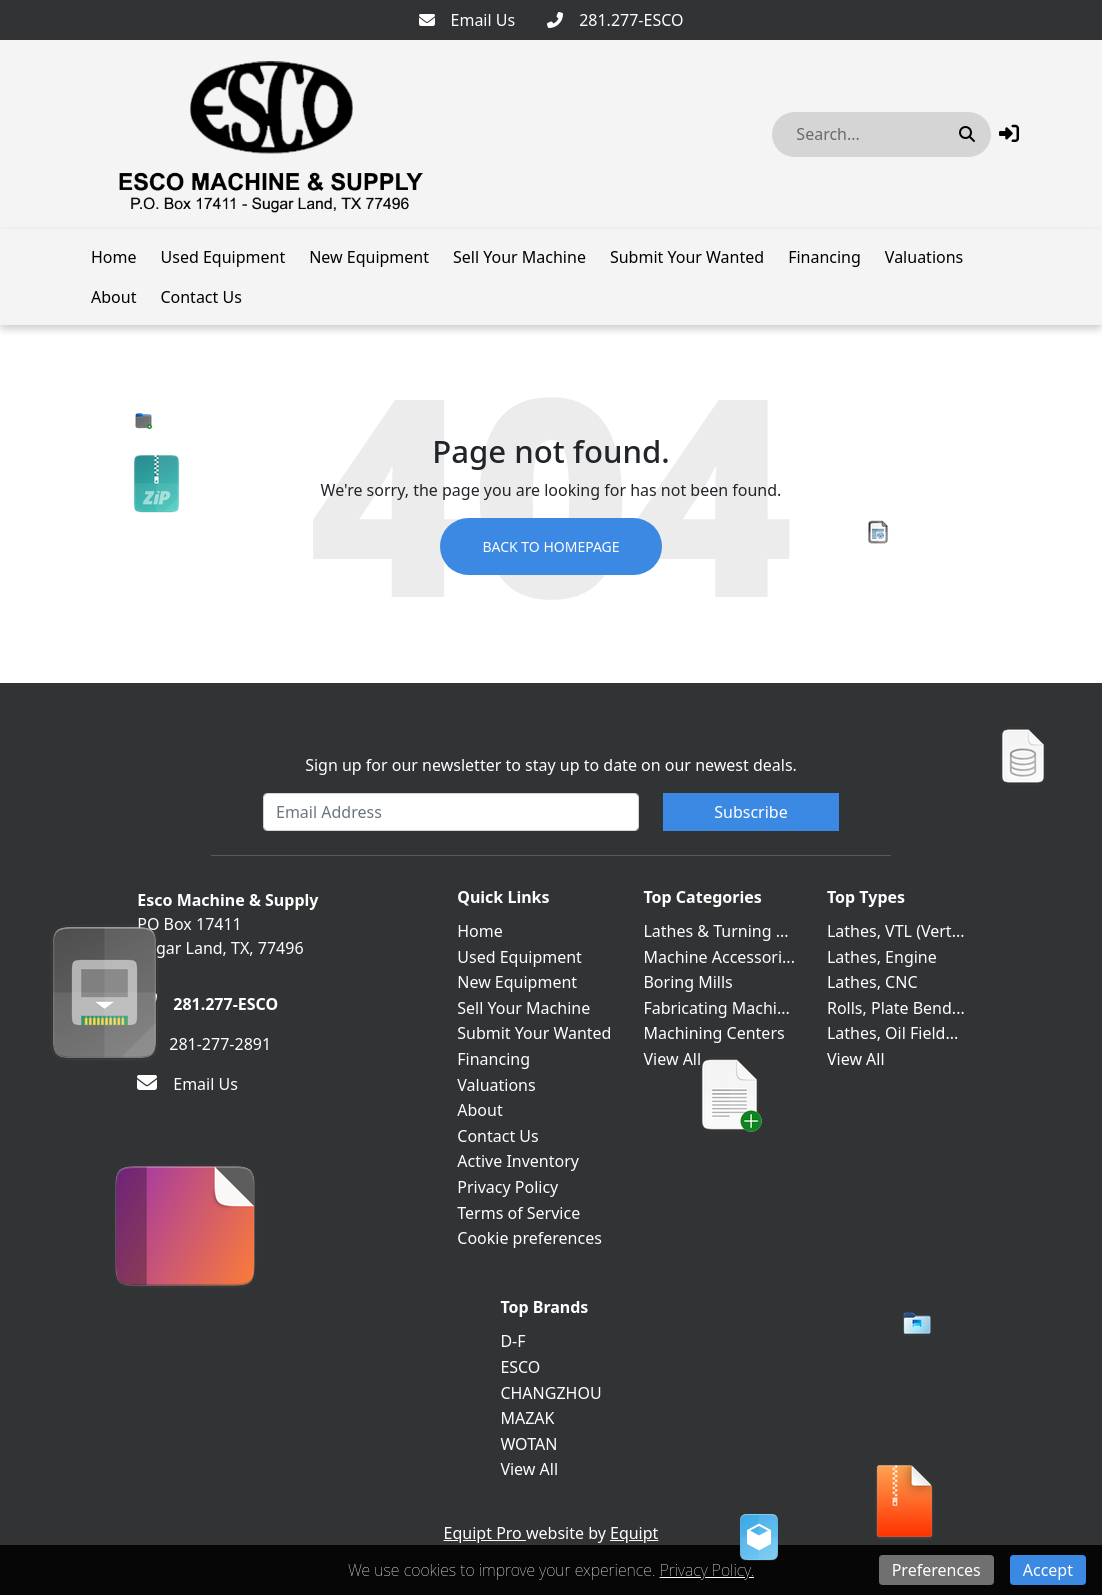  Describe the element at coordinates (904, 1502) in the screenshot. I see `a compressed tzo archive file` at that location.